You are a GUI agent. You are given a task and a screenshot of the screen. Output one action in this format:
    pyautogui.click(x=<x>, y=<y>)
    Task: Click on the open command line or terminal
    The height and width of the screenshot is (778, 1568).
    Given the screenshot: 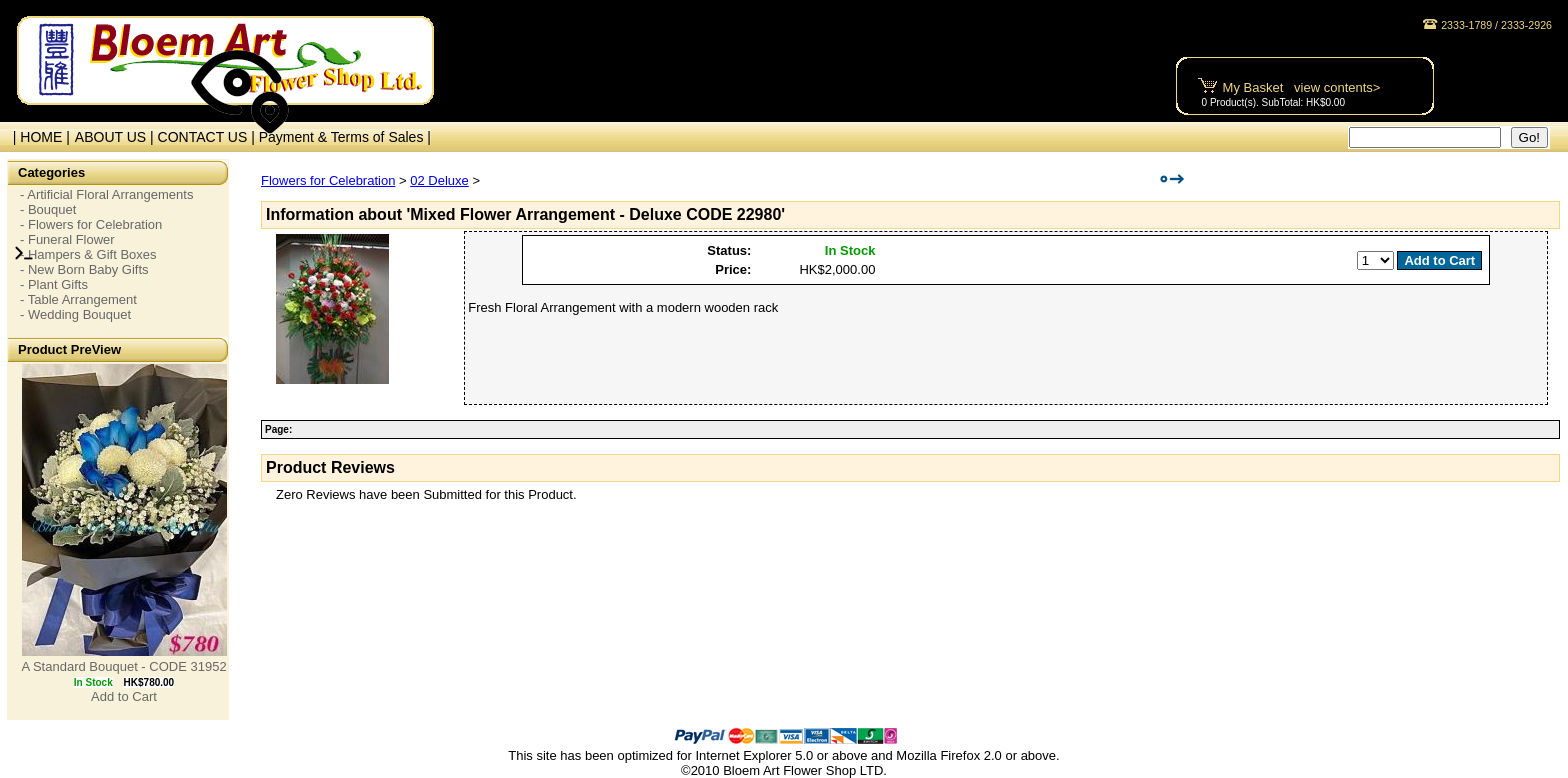 What is the action you would take?
    pyautogui.click(x=24, y=253)
    